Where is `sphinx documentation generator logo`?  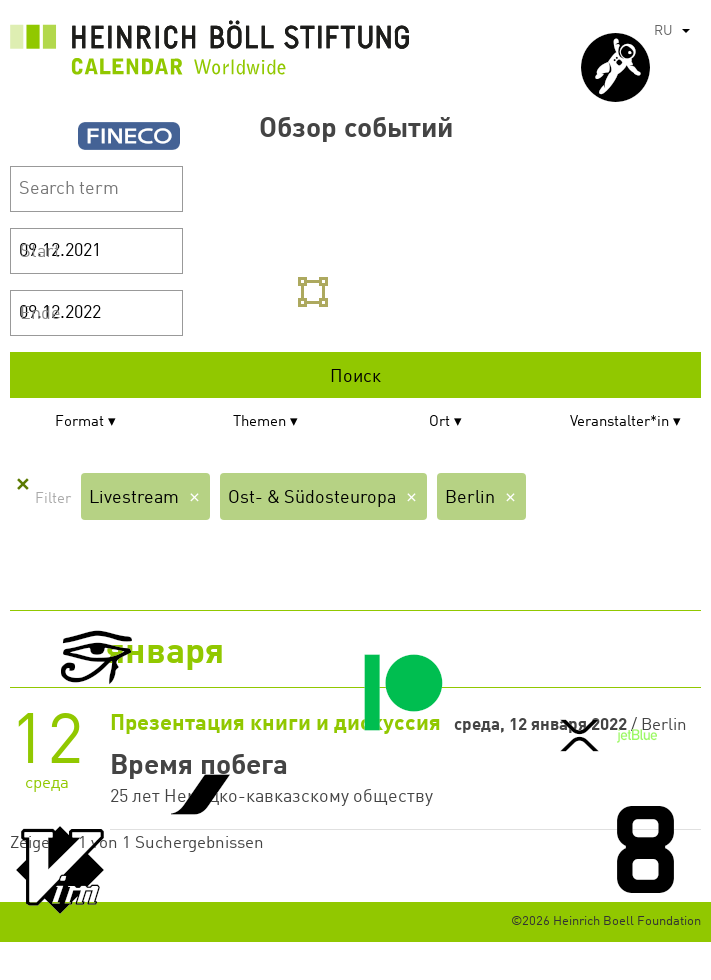
sphinx documentation generator logo is located at coordinates (96, 657).